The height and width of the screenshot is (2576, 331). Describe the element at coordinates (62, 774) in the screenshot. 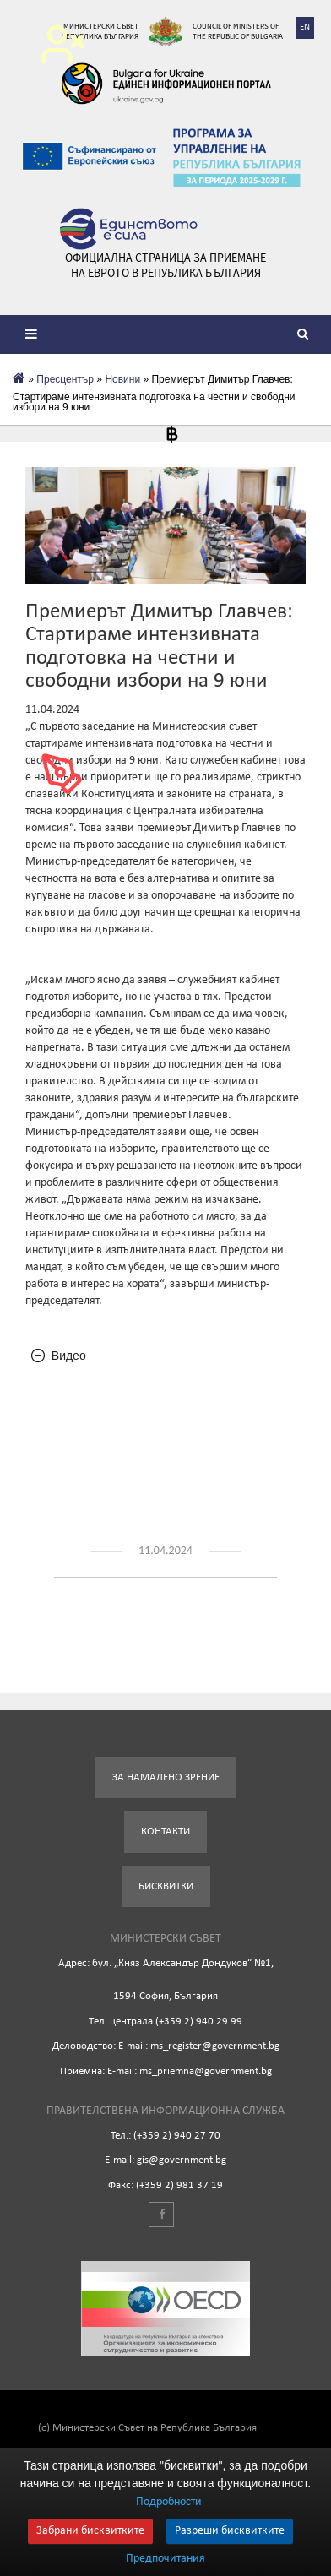

I see `access vector drawing tools` at that location.